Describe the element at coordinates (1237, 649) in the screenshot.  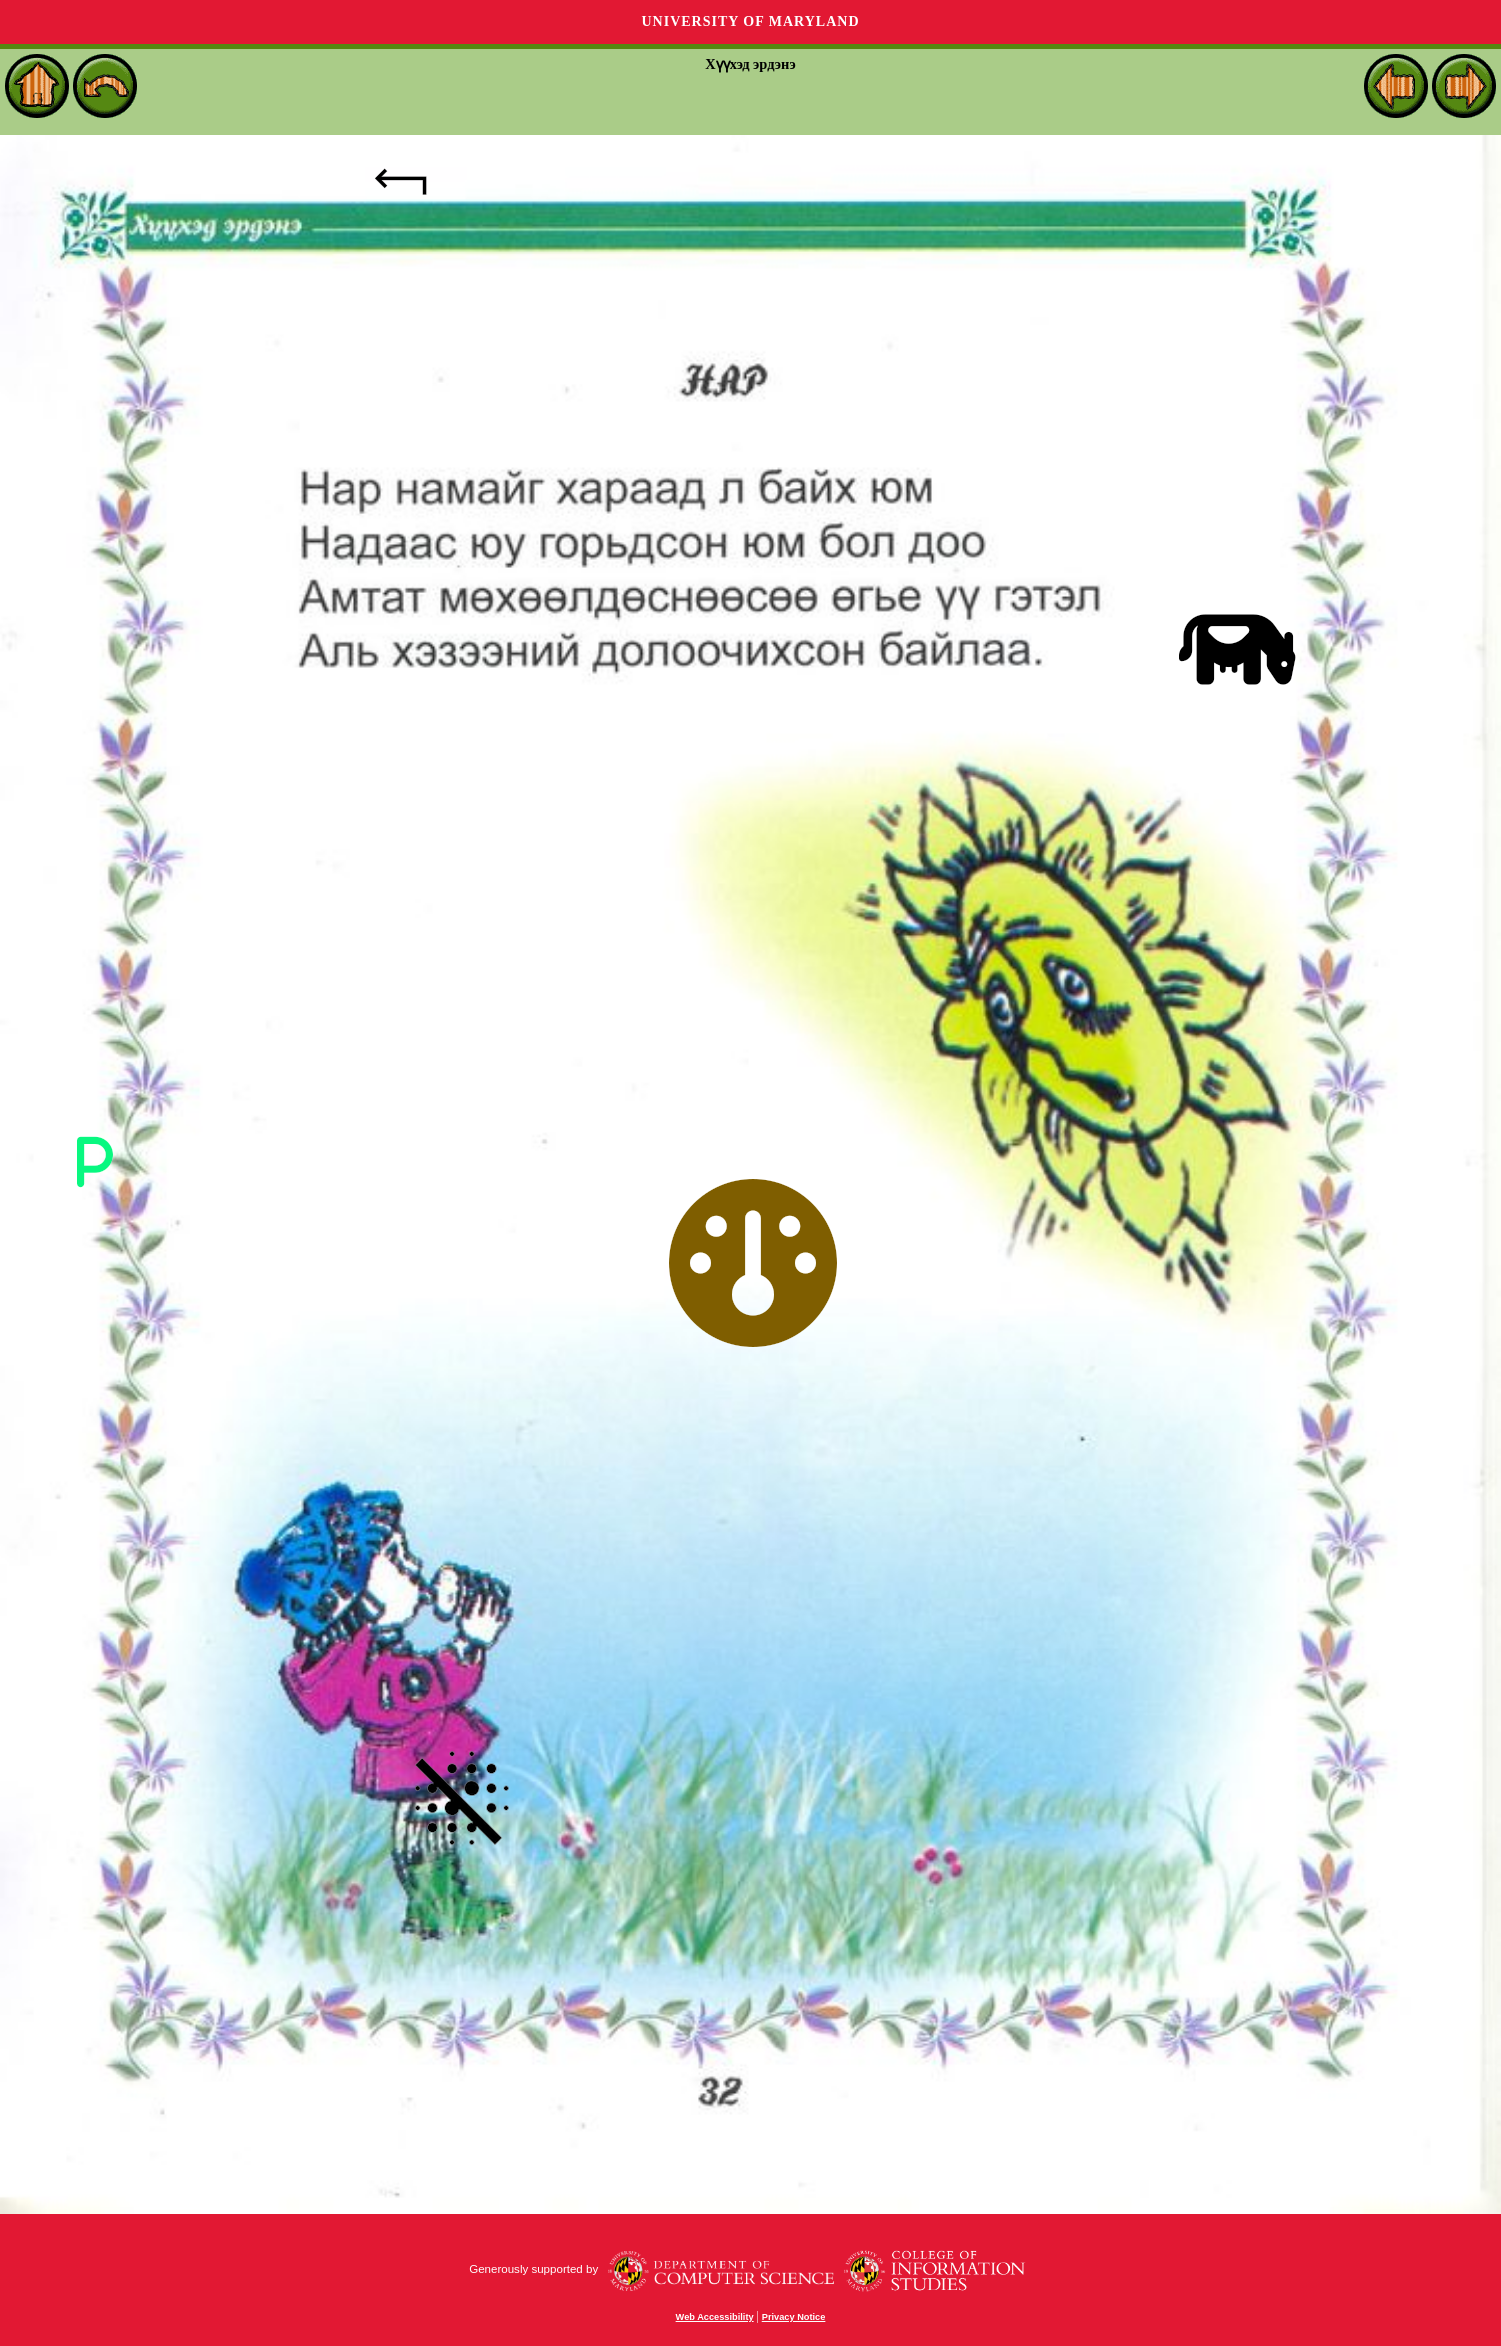
I see `indicates dairy or farm-related content` at that location.